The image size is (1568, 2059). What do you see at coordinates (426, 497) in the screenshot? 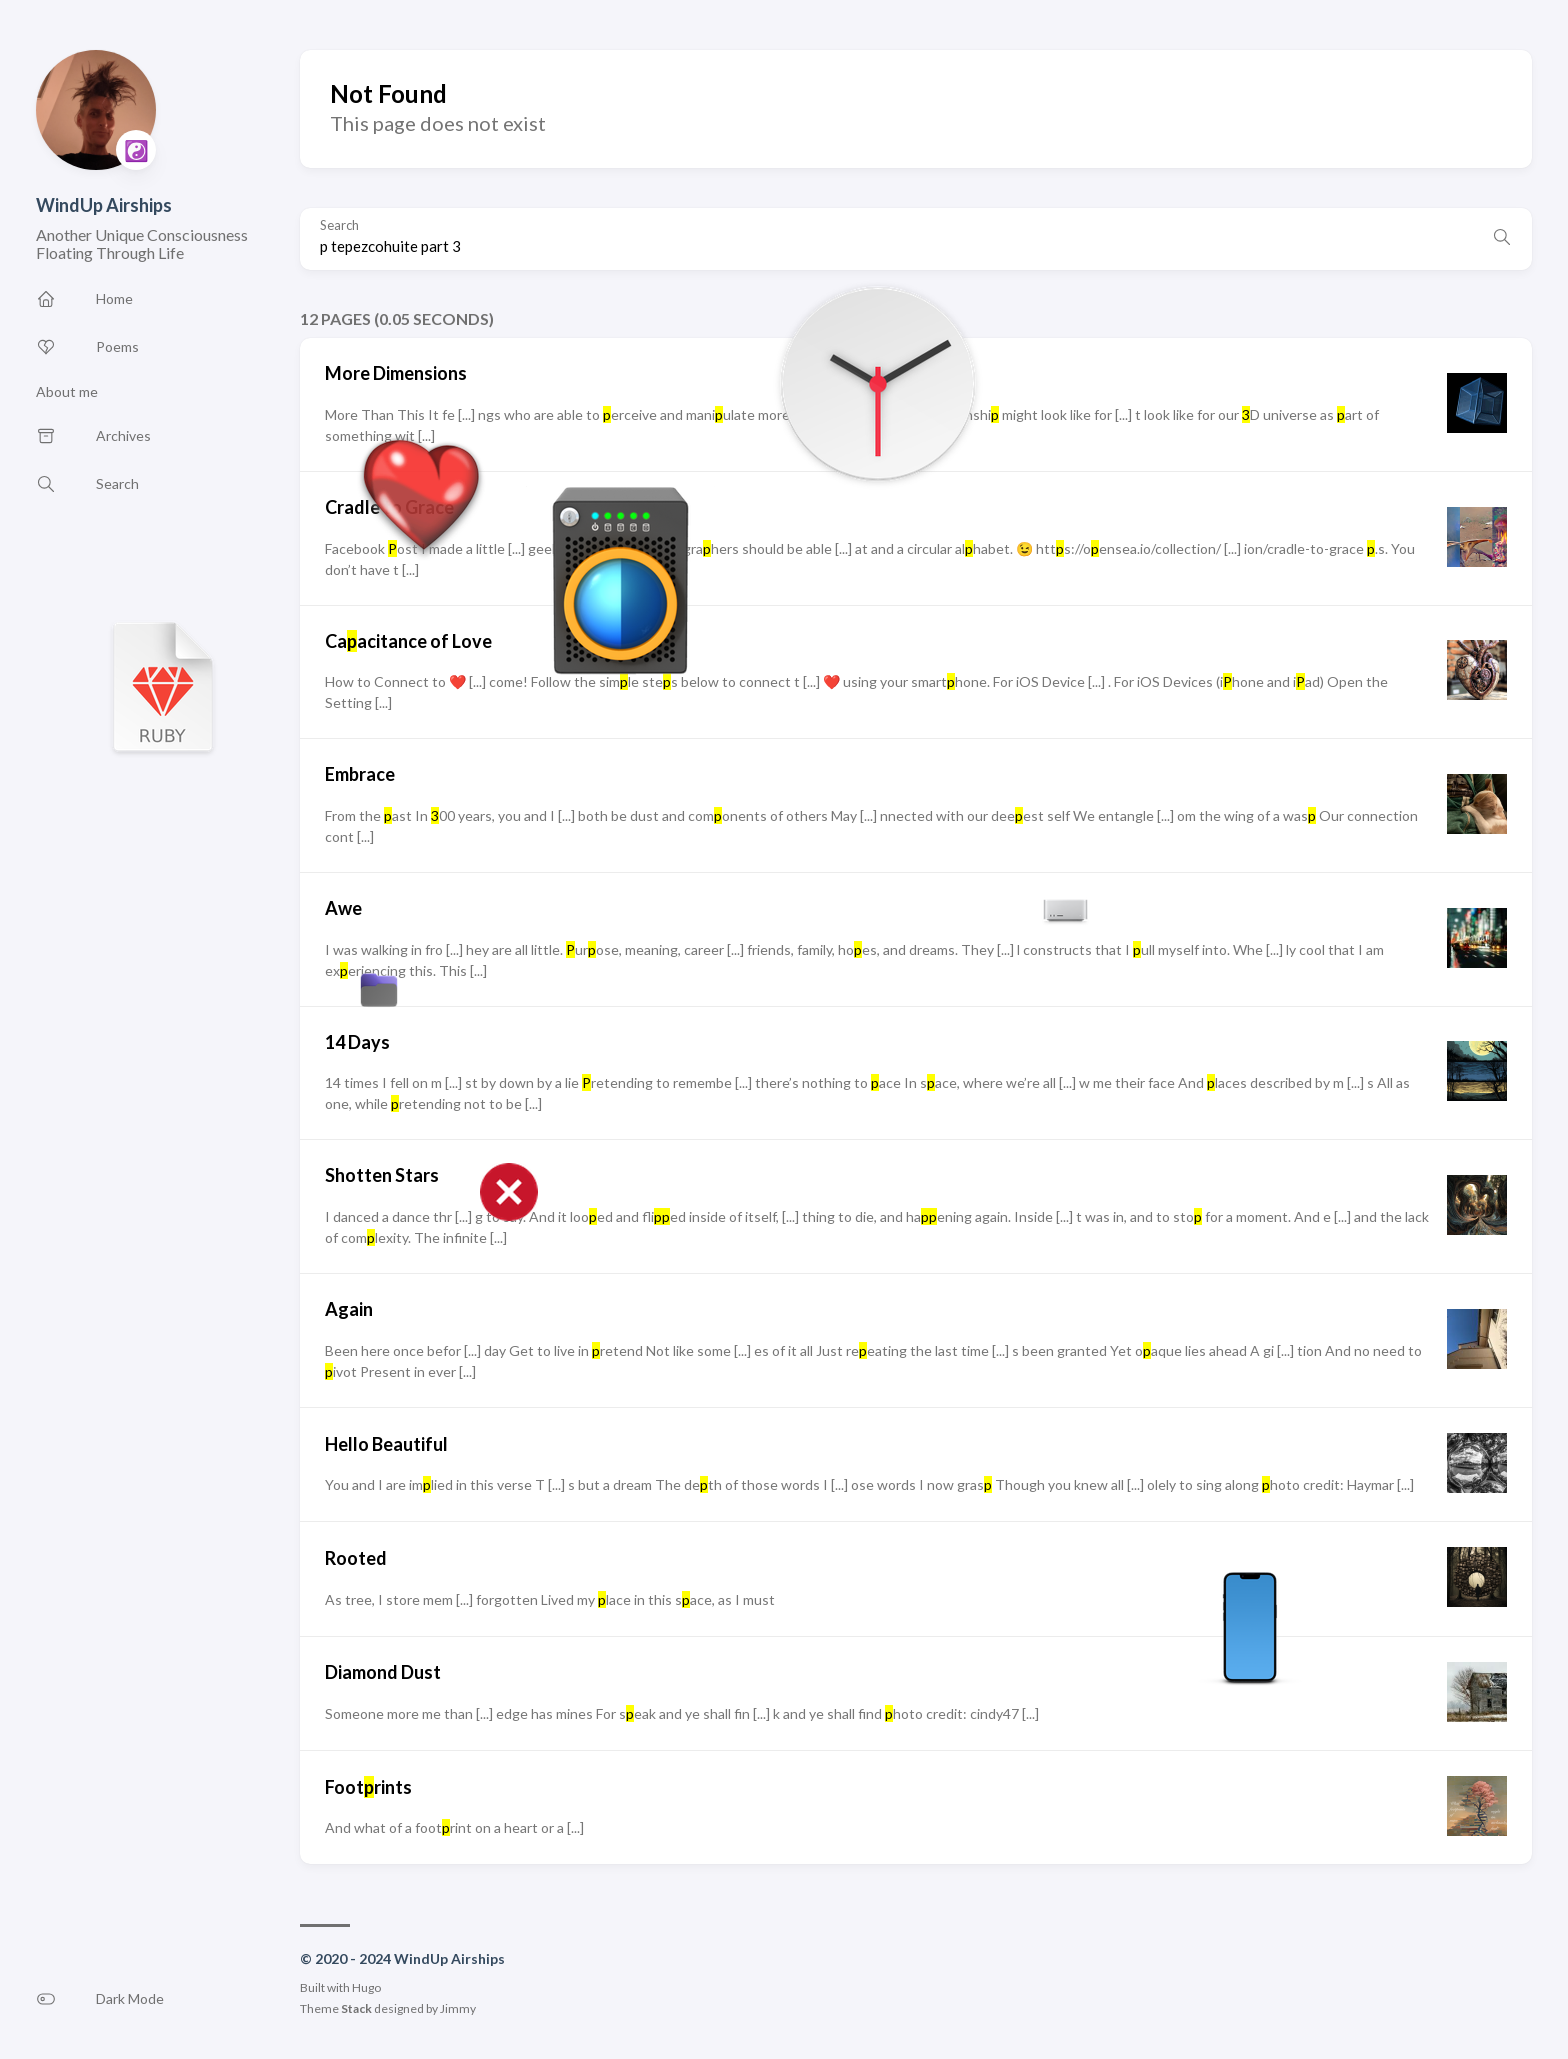
I see `access your favorite items` at bounding box center [426, 497].